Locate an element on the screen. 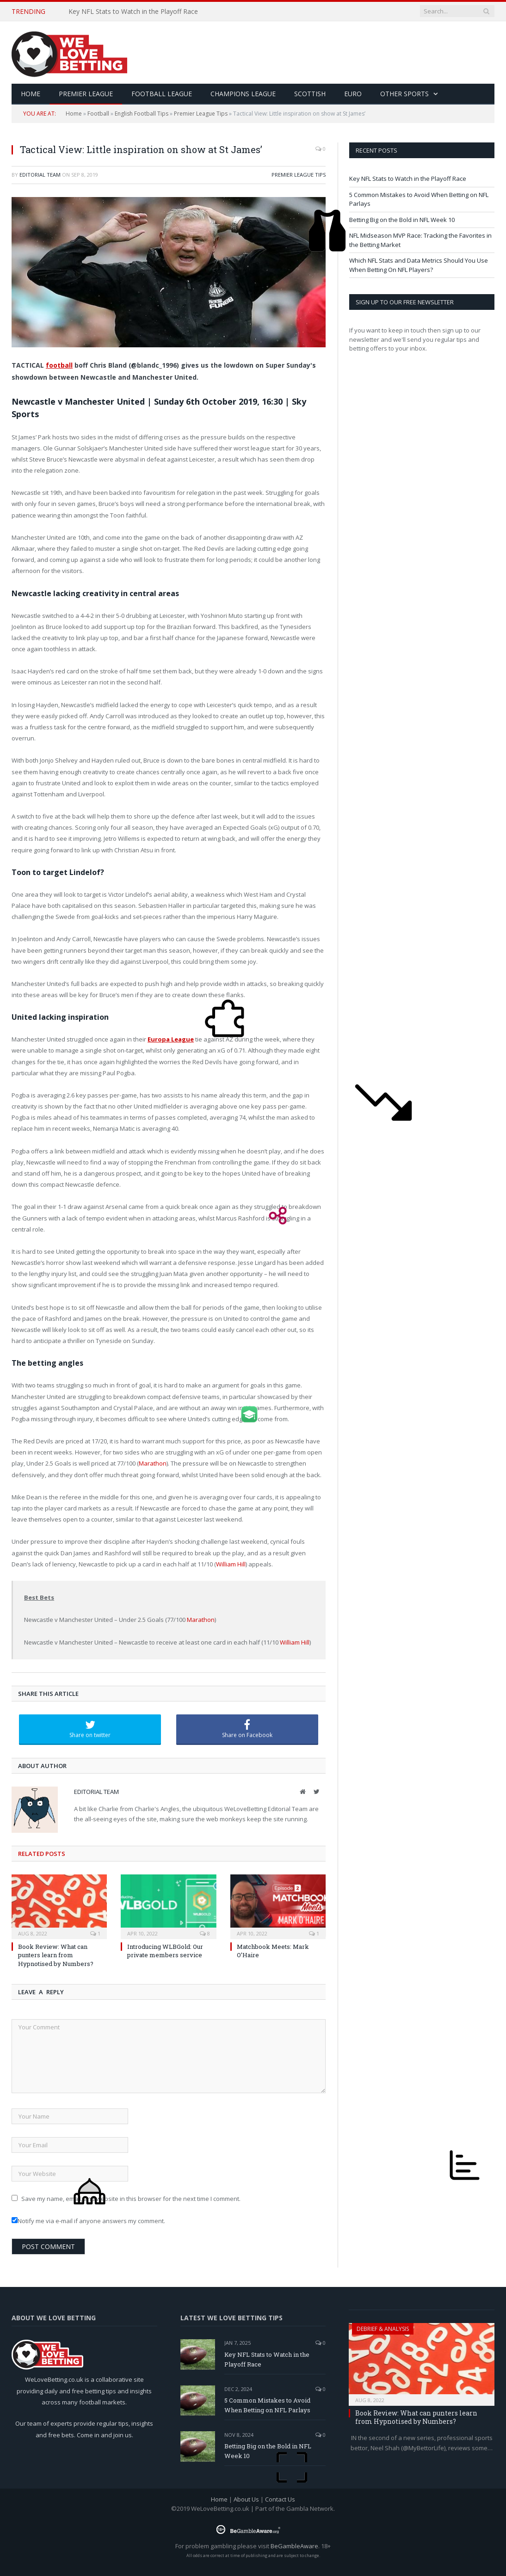 The image size is (506, 2576). find nearby mosques is located at coordinates (89, 2193).